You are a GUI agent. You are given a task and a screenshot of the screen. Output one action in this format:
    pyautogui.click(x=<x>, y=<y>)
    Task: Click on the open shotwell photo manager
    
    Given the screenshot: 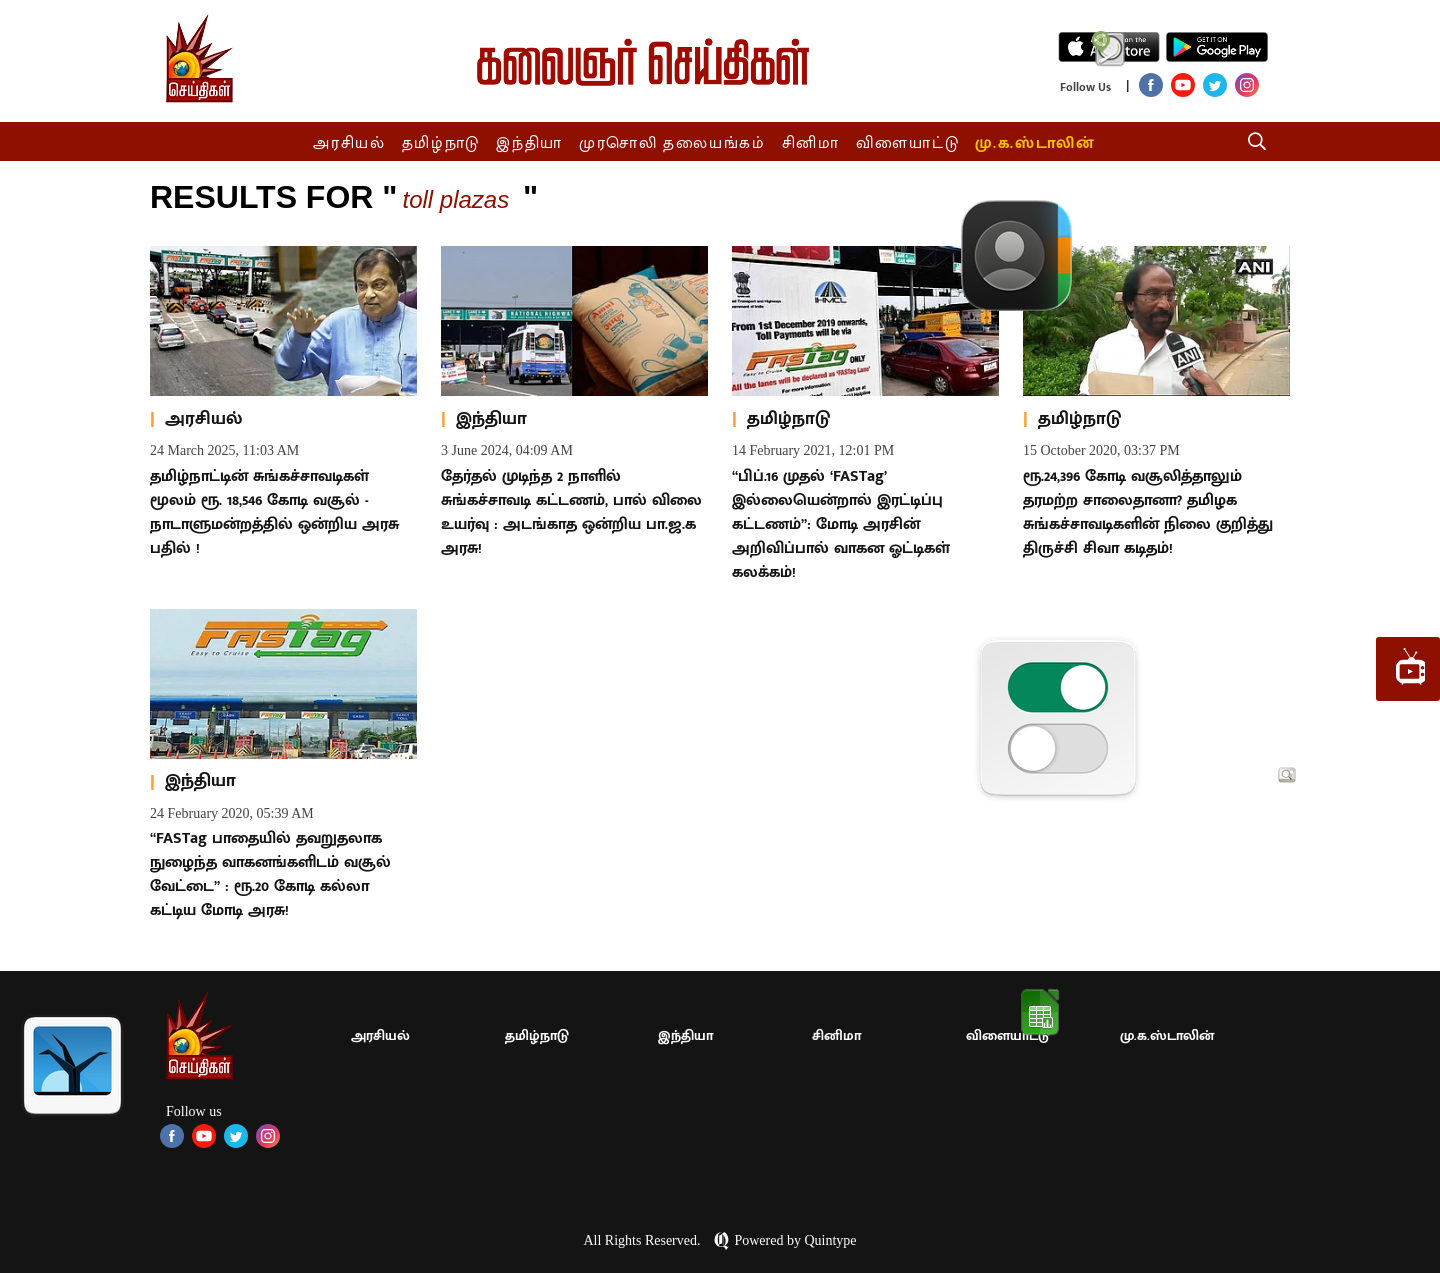 What is the action you would take?
    pyautogui.click(x=72, y=1065)
    